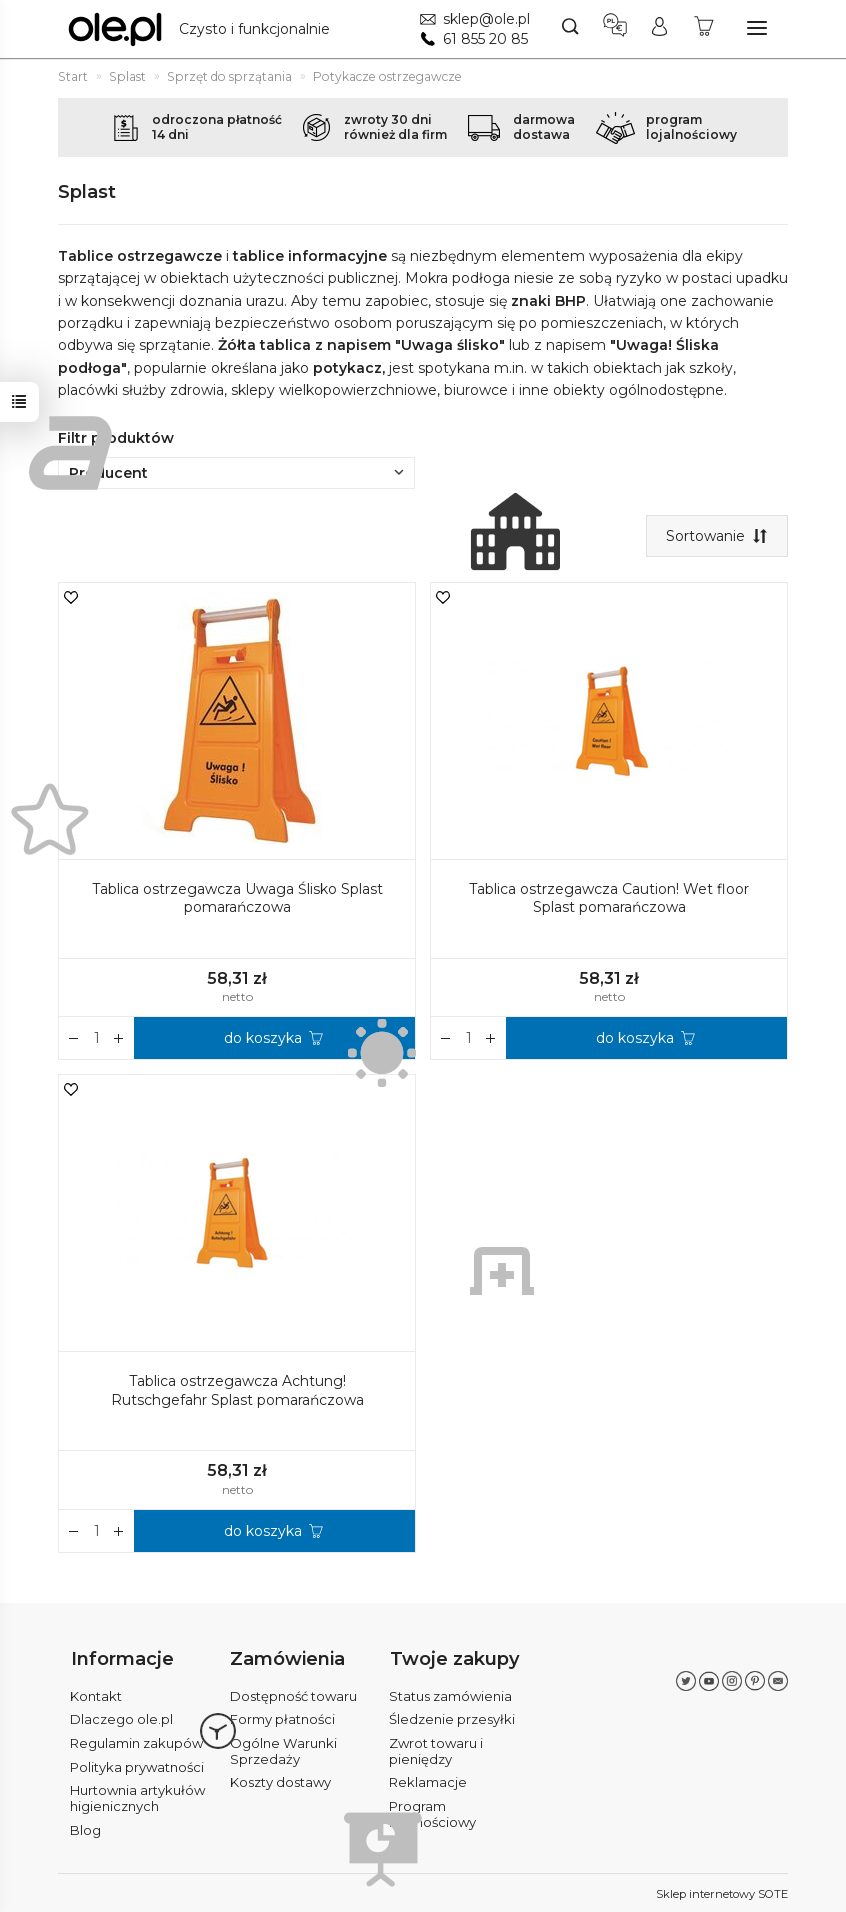  Describe the element at coordinates (50, 822) in the screenshot. I see `item is not marked as a favorite` at that location.